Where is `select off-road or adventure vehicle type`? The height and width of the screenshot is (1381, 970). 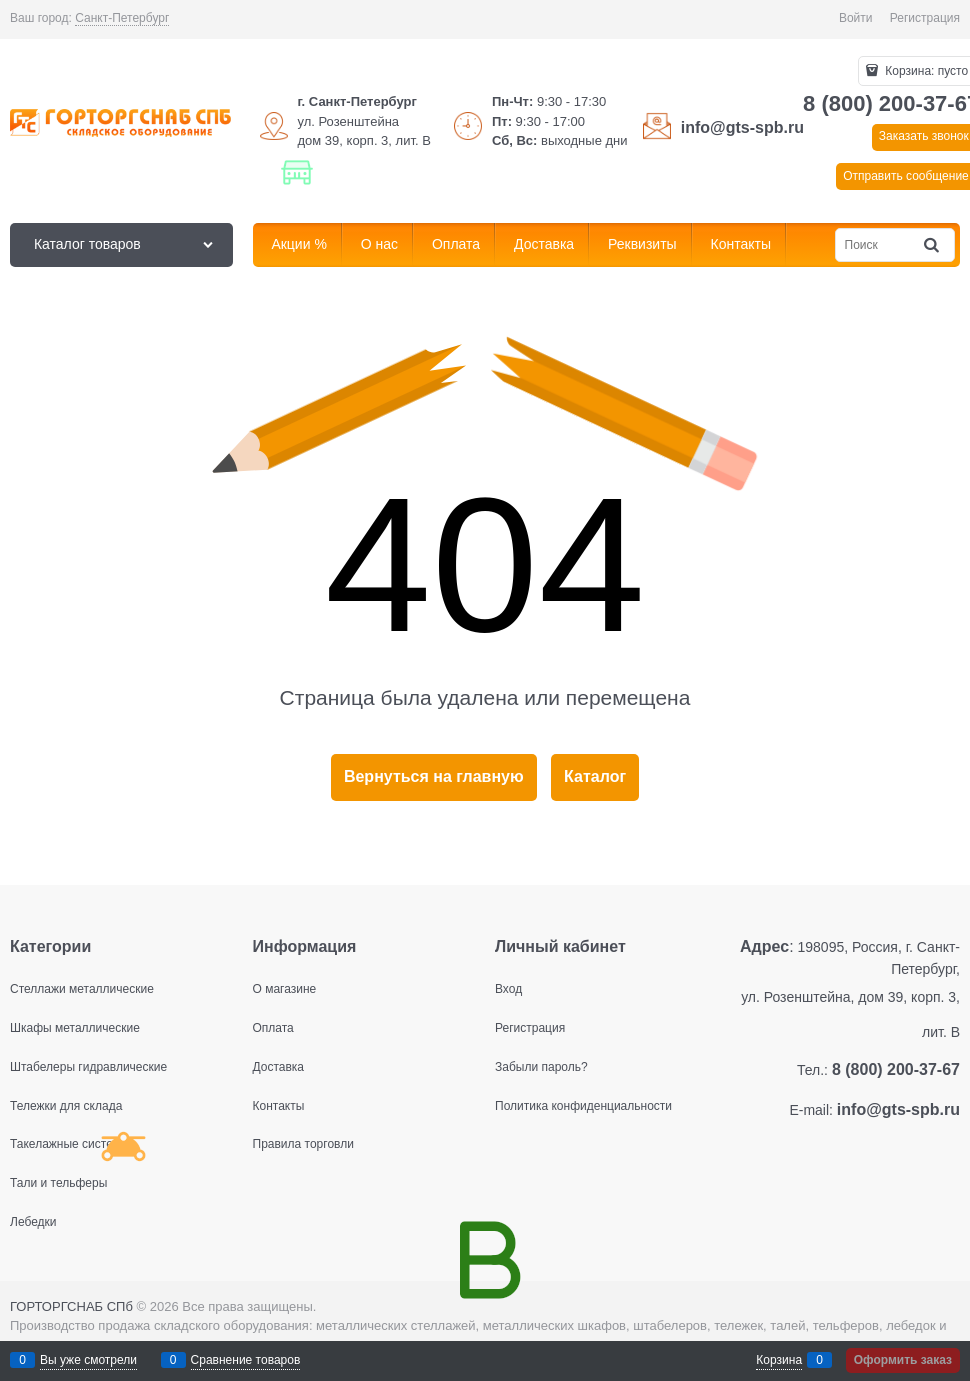
select off-road or adventure vehicle type is located at coordinates (297, 173).